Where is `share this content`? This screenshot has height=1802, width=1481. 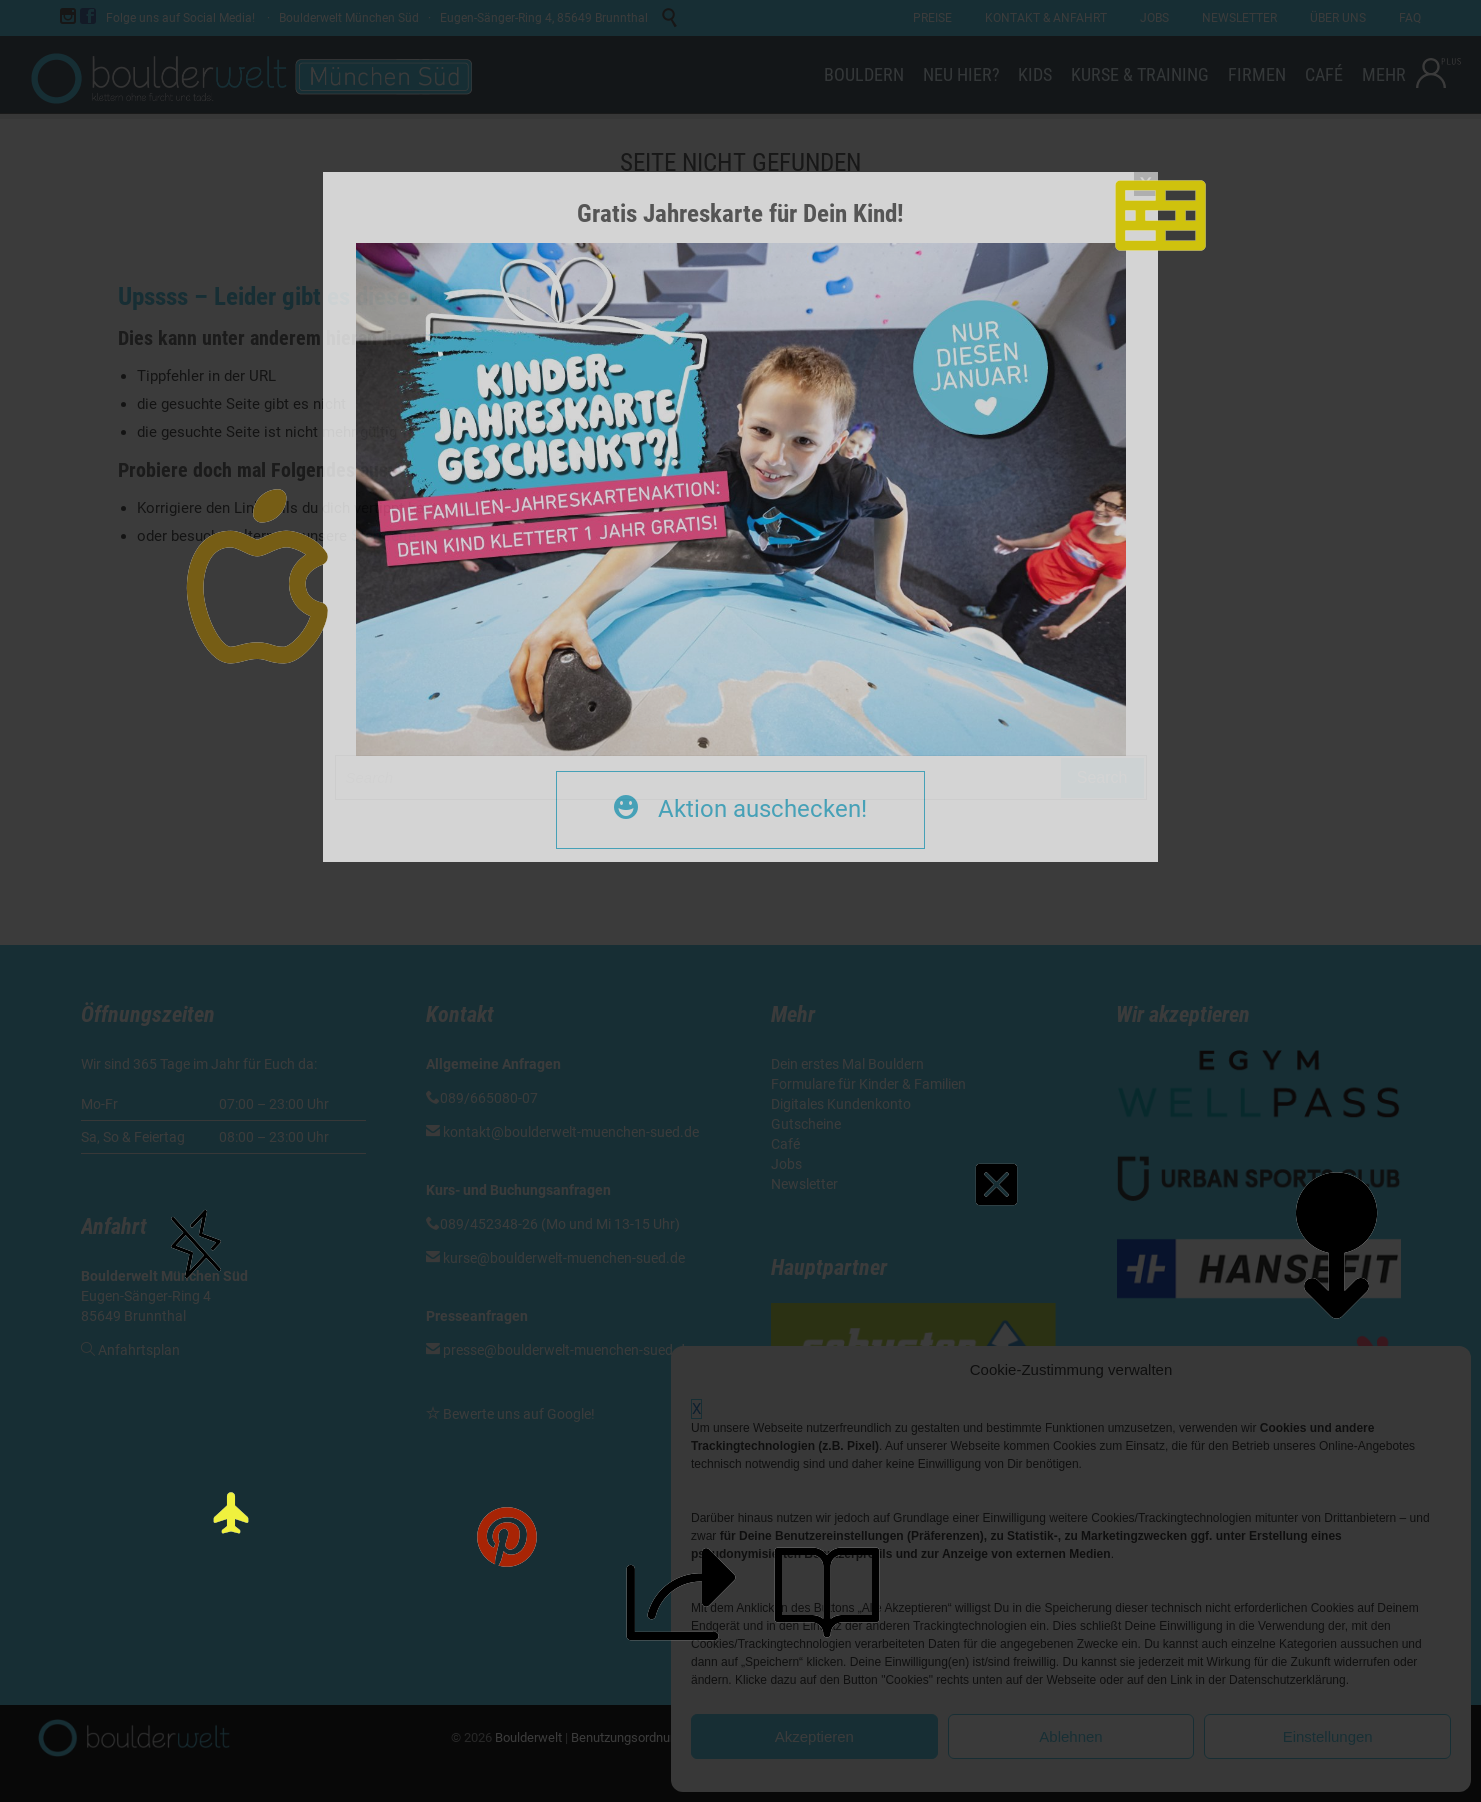
share this content is located at coordinates (681, 1590).